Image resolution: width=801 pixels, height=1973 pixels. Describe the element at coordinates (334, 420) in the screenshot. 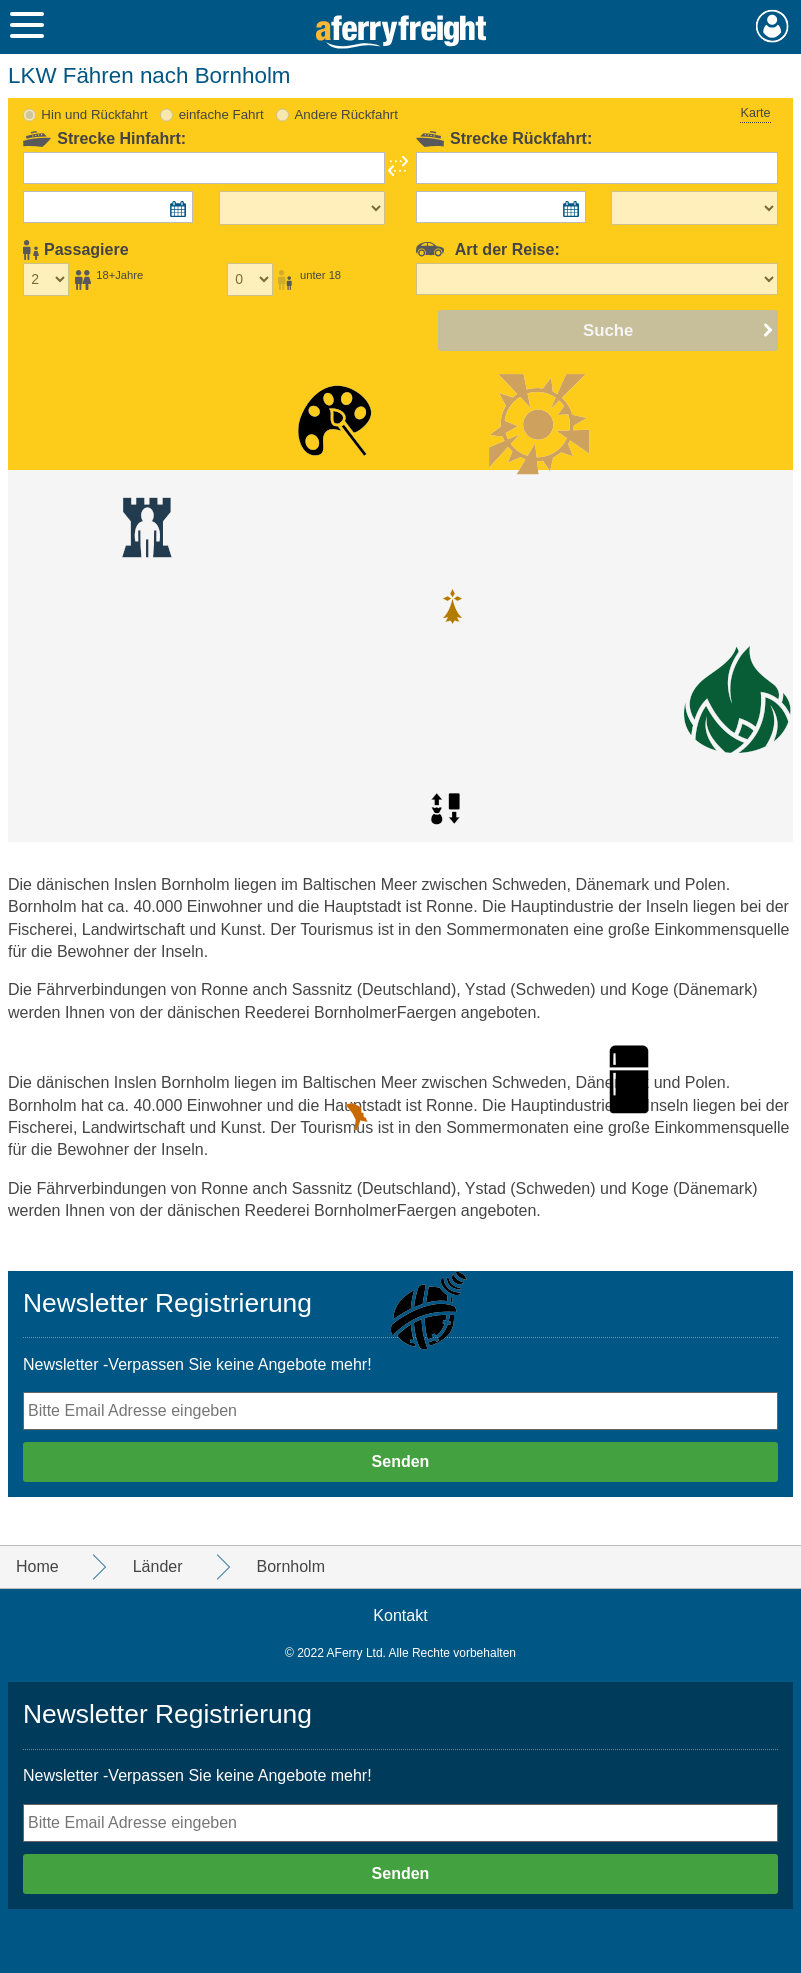

I see `access color or theme customization options` at that location.